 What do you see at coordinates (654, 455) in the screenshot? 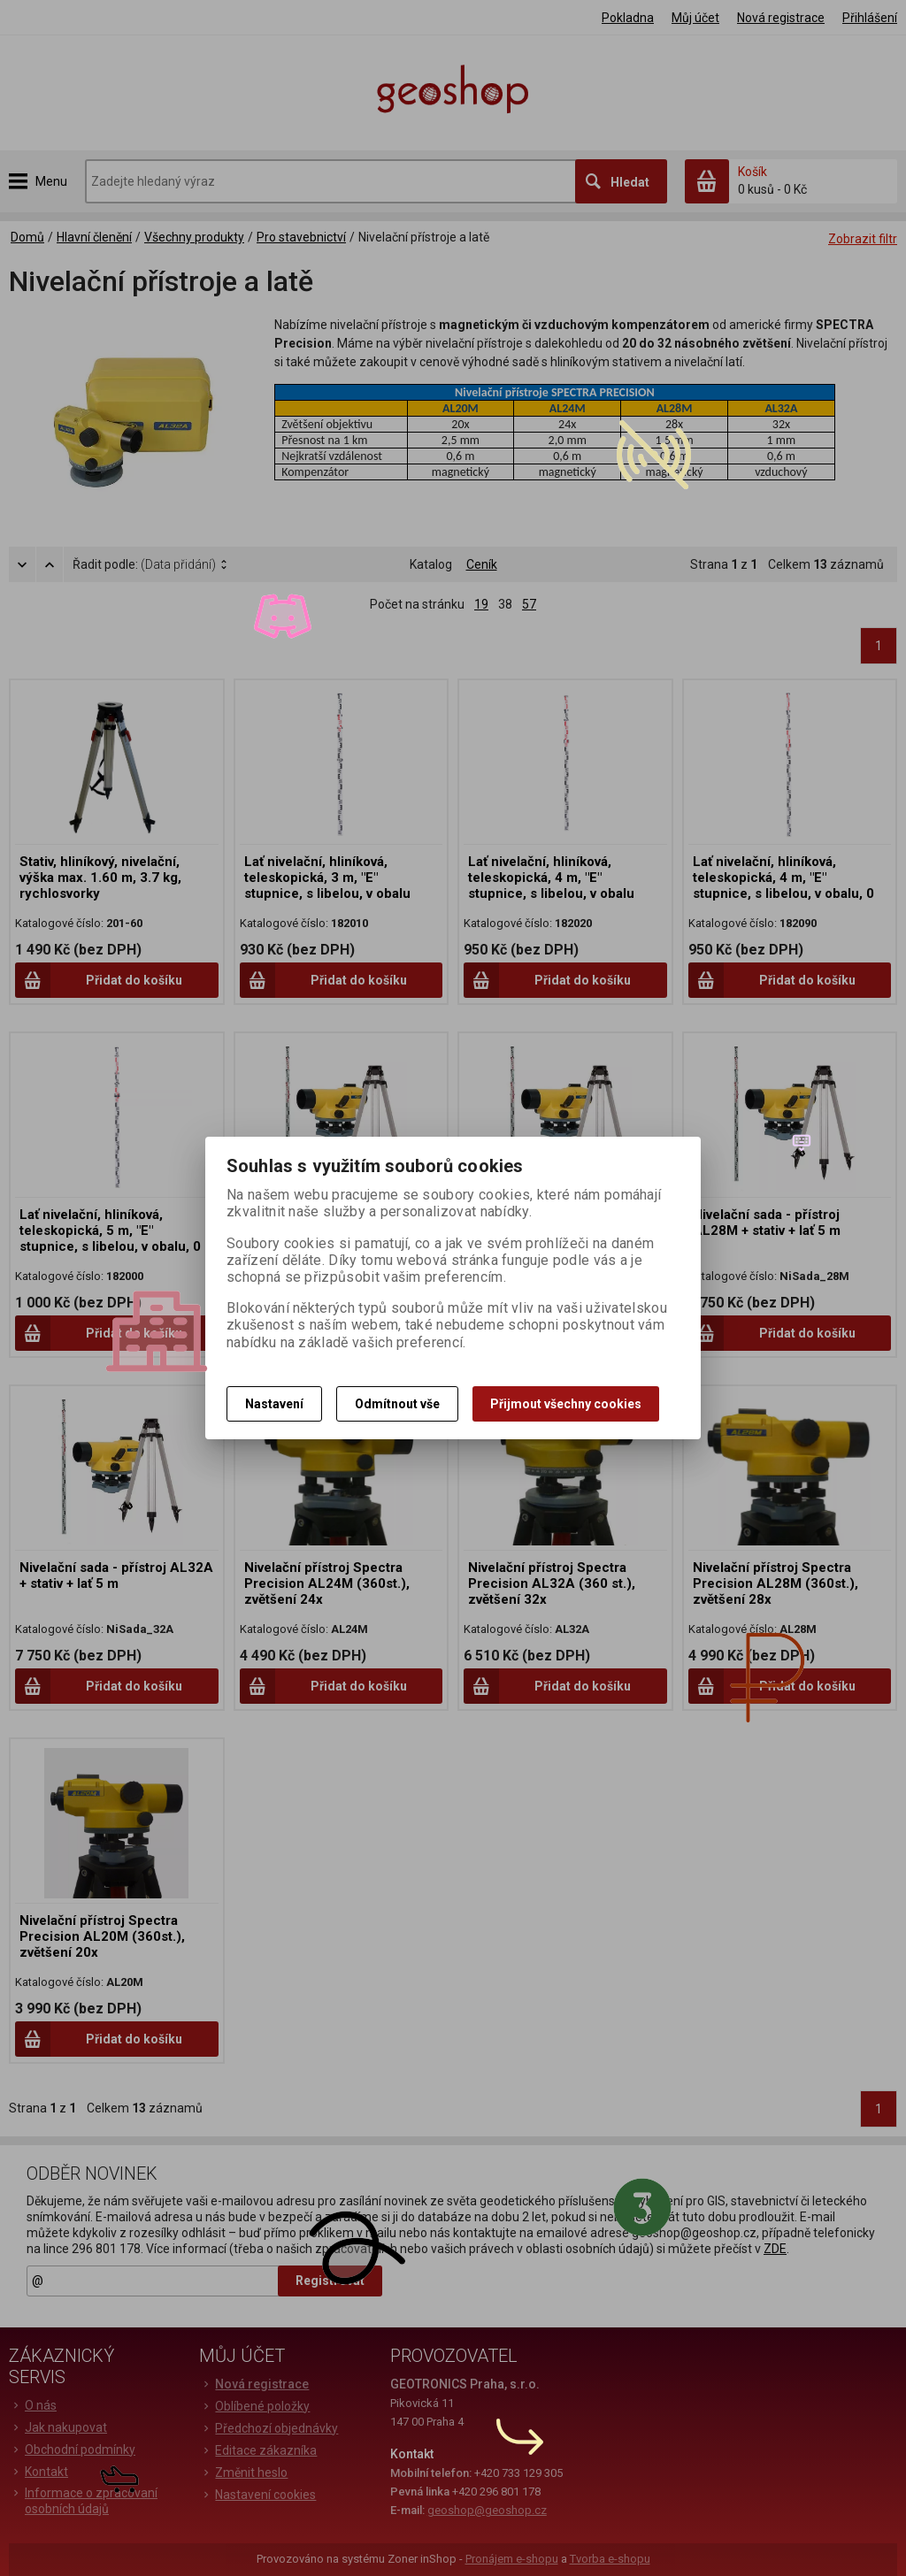
I see `no signal or connection unavailable` at bounding box center [654, 455].